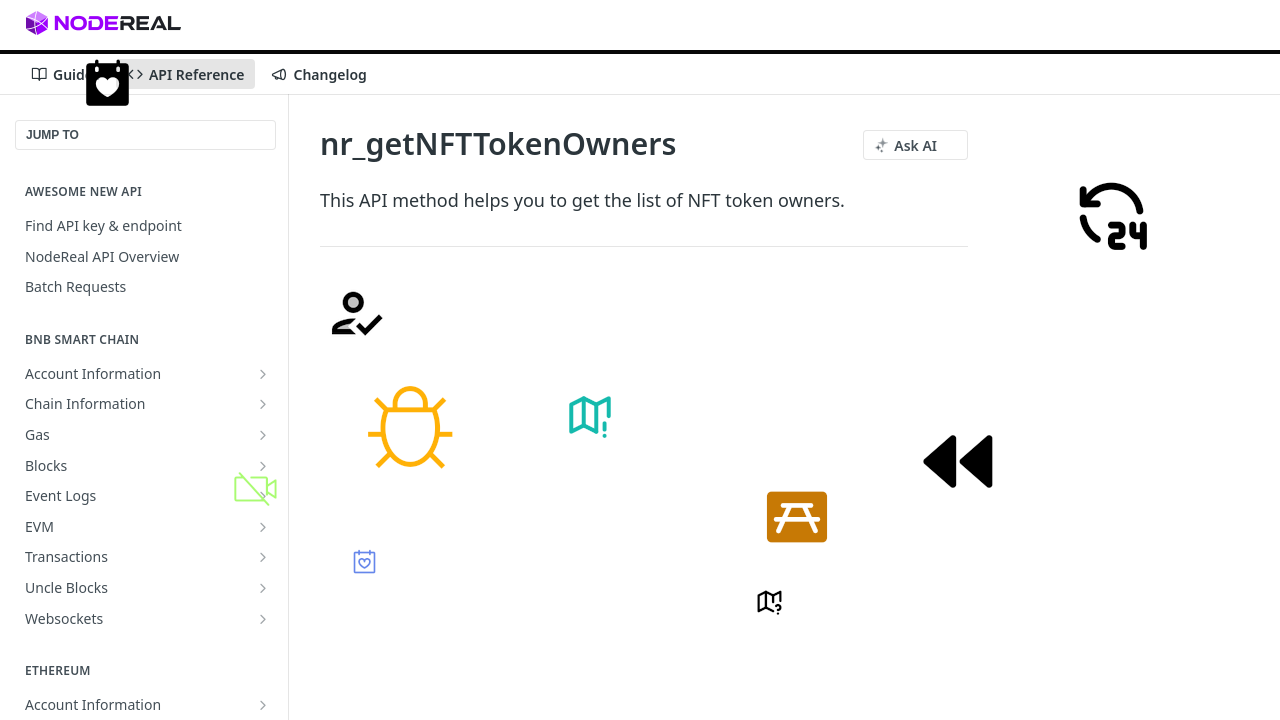  Describe the element at coordinates (356, 313) in the screenshot. I see `user registration completed successfully` at that location.